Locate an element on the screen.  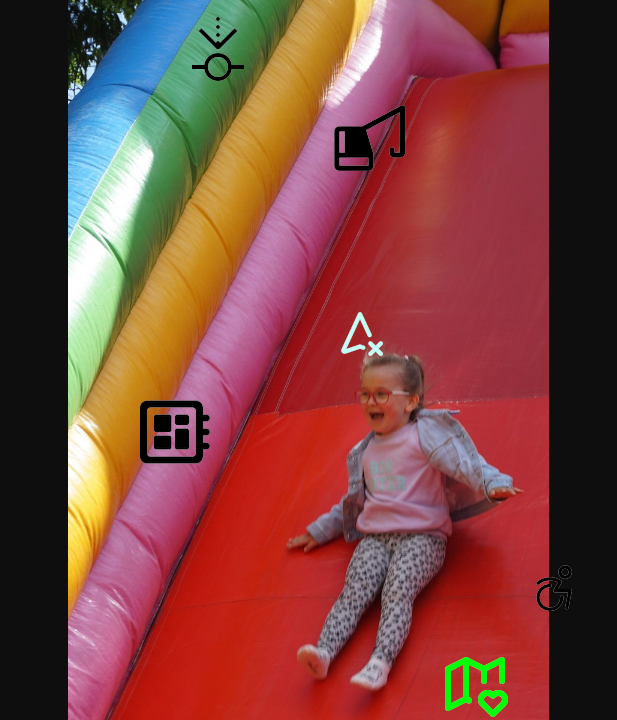
fetch changes from remote repository is located at coordinates (216, 49).